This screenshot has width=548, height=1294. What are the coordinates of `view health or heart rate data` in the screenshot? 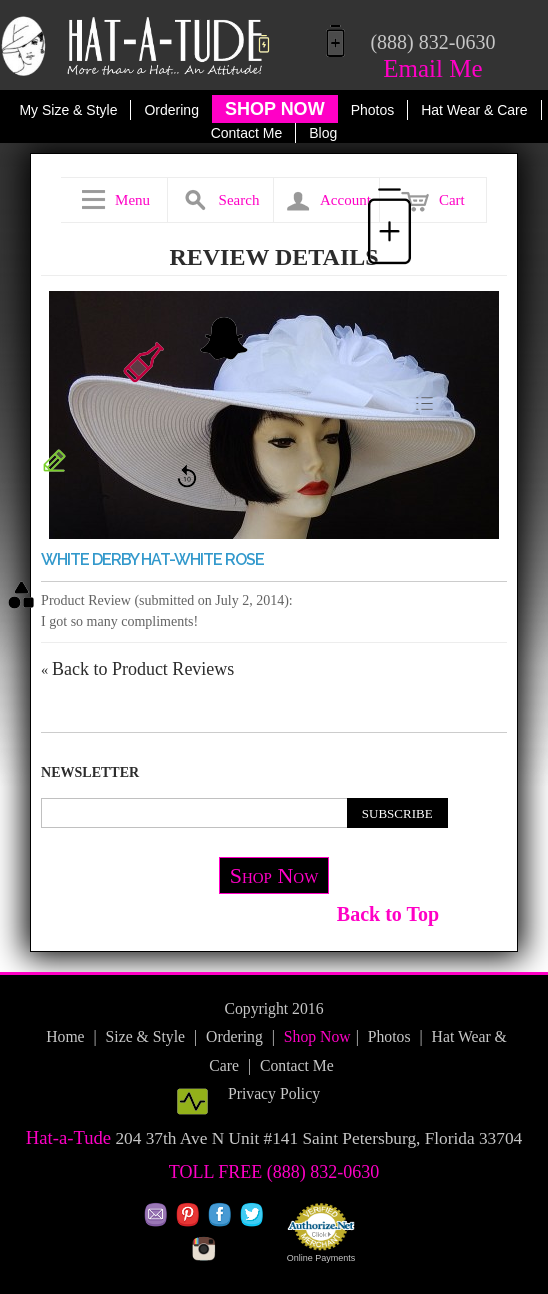 It's located at (192, 1101).